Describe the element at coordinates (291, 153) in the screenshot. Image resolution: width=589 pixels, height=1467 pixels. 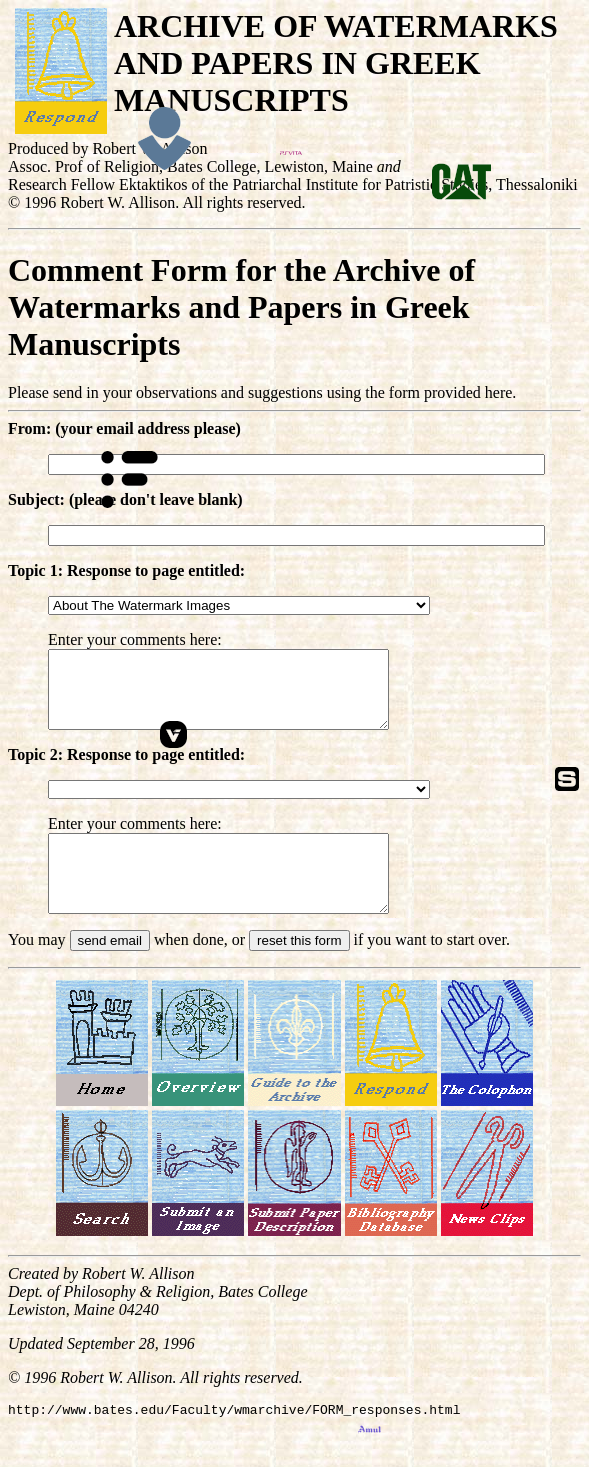
I see `PlayStation Vita brand logo` at that location.